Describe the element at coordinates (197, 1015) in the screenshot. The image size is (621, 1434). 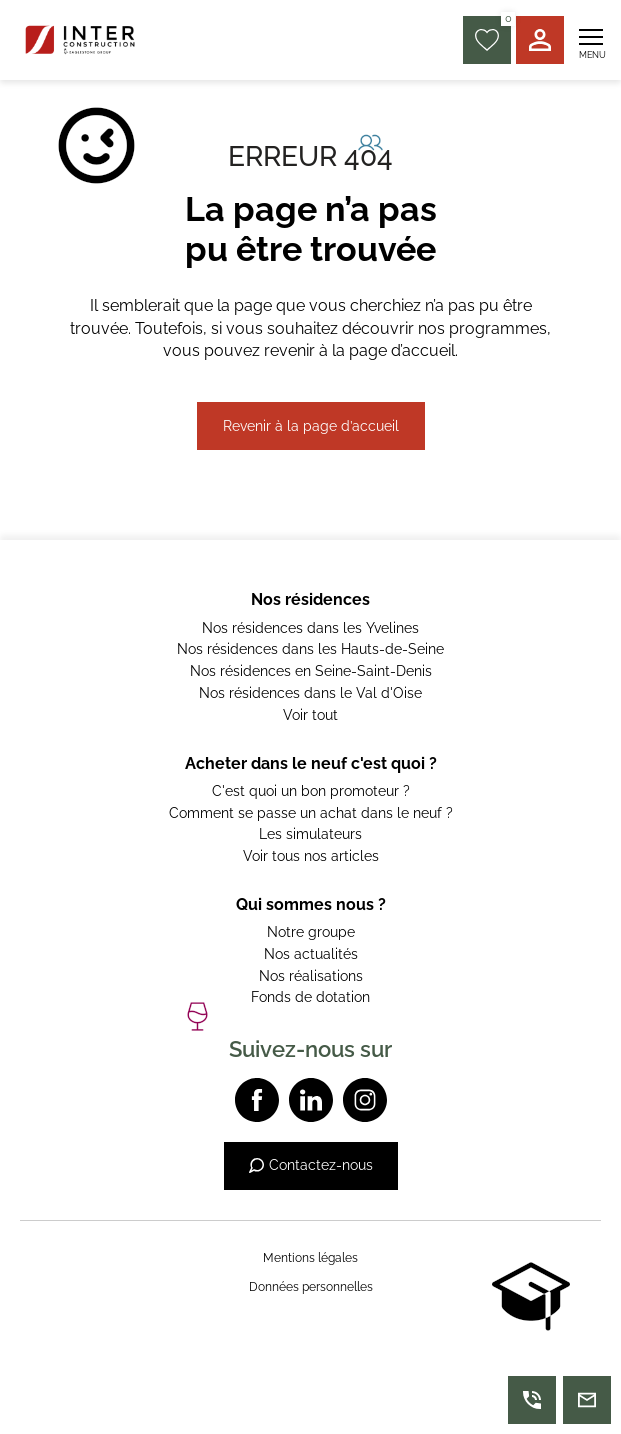
I see `browse wine selection or menu` at that location.